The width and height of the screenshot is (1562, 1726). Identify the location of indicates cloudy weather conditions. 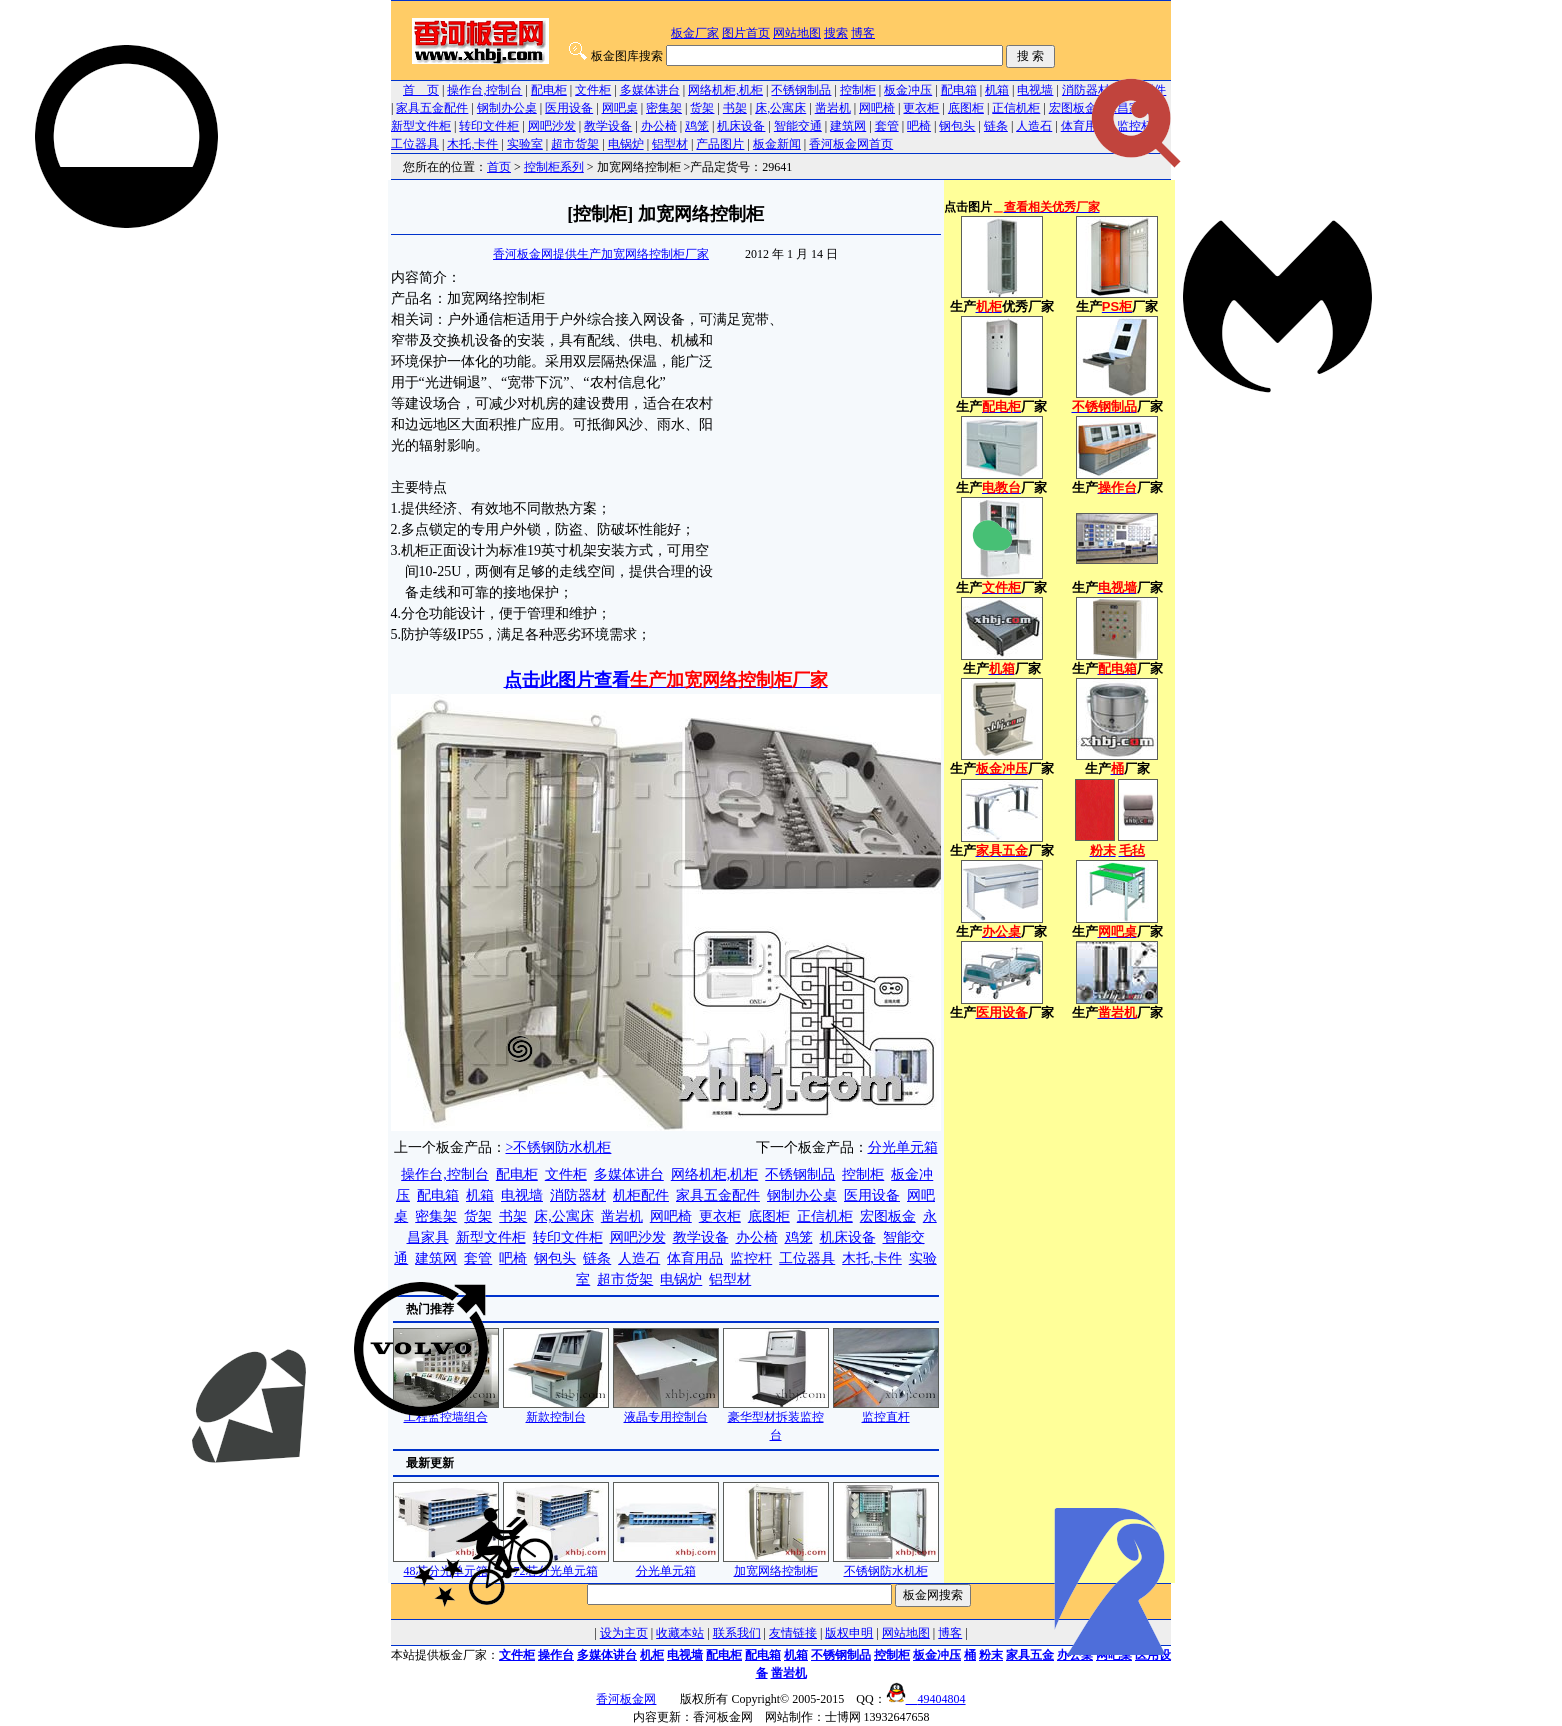
(992, 534).